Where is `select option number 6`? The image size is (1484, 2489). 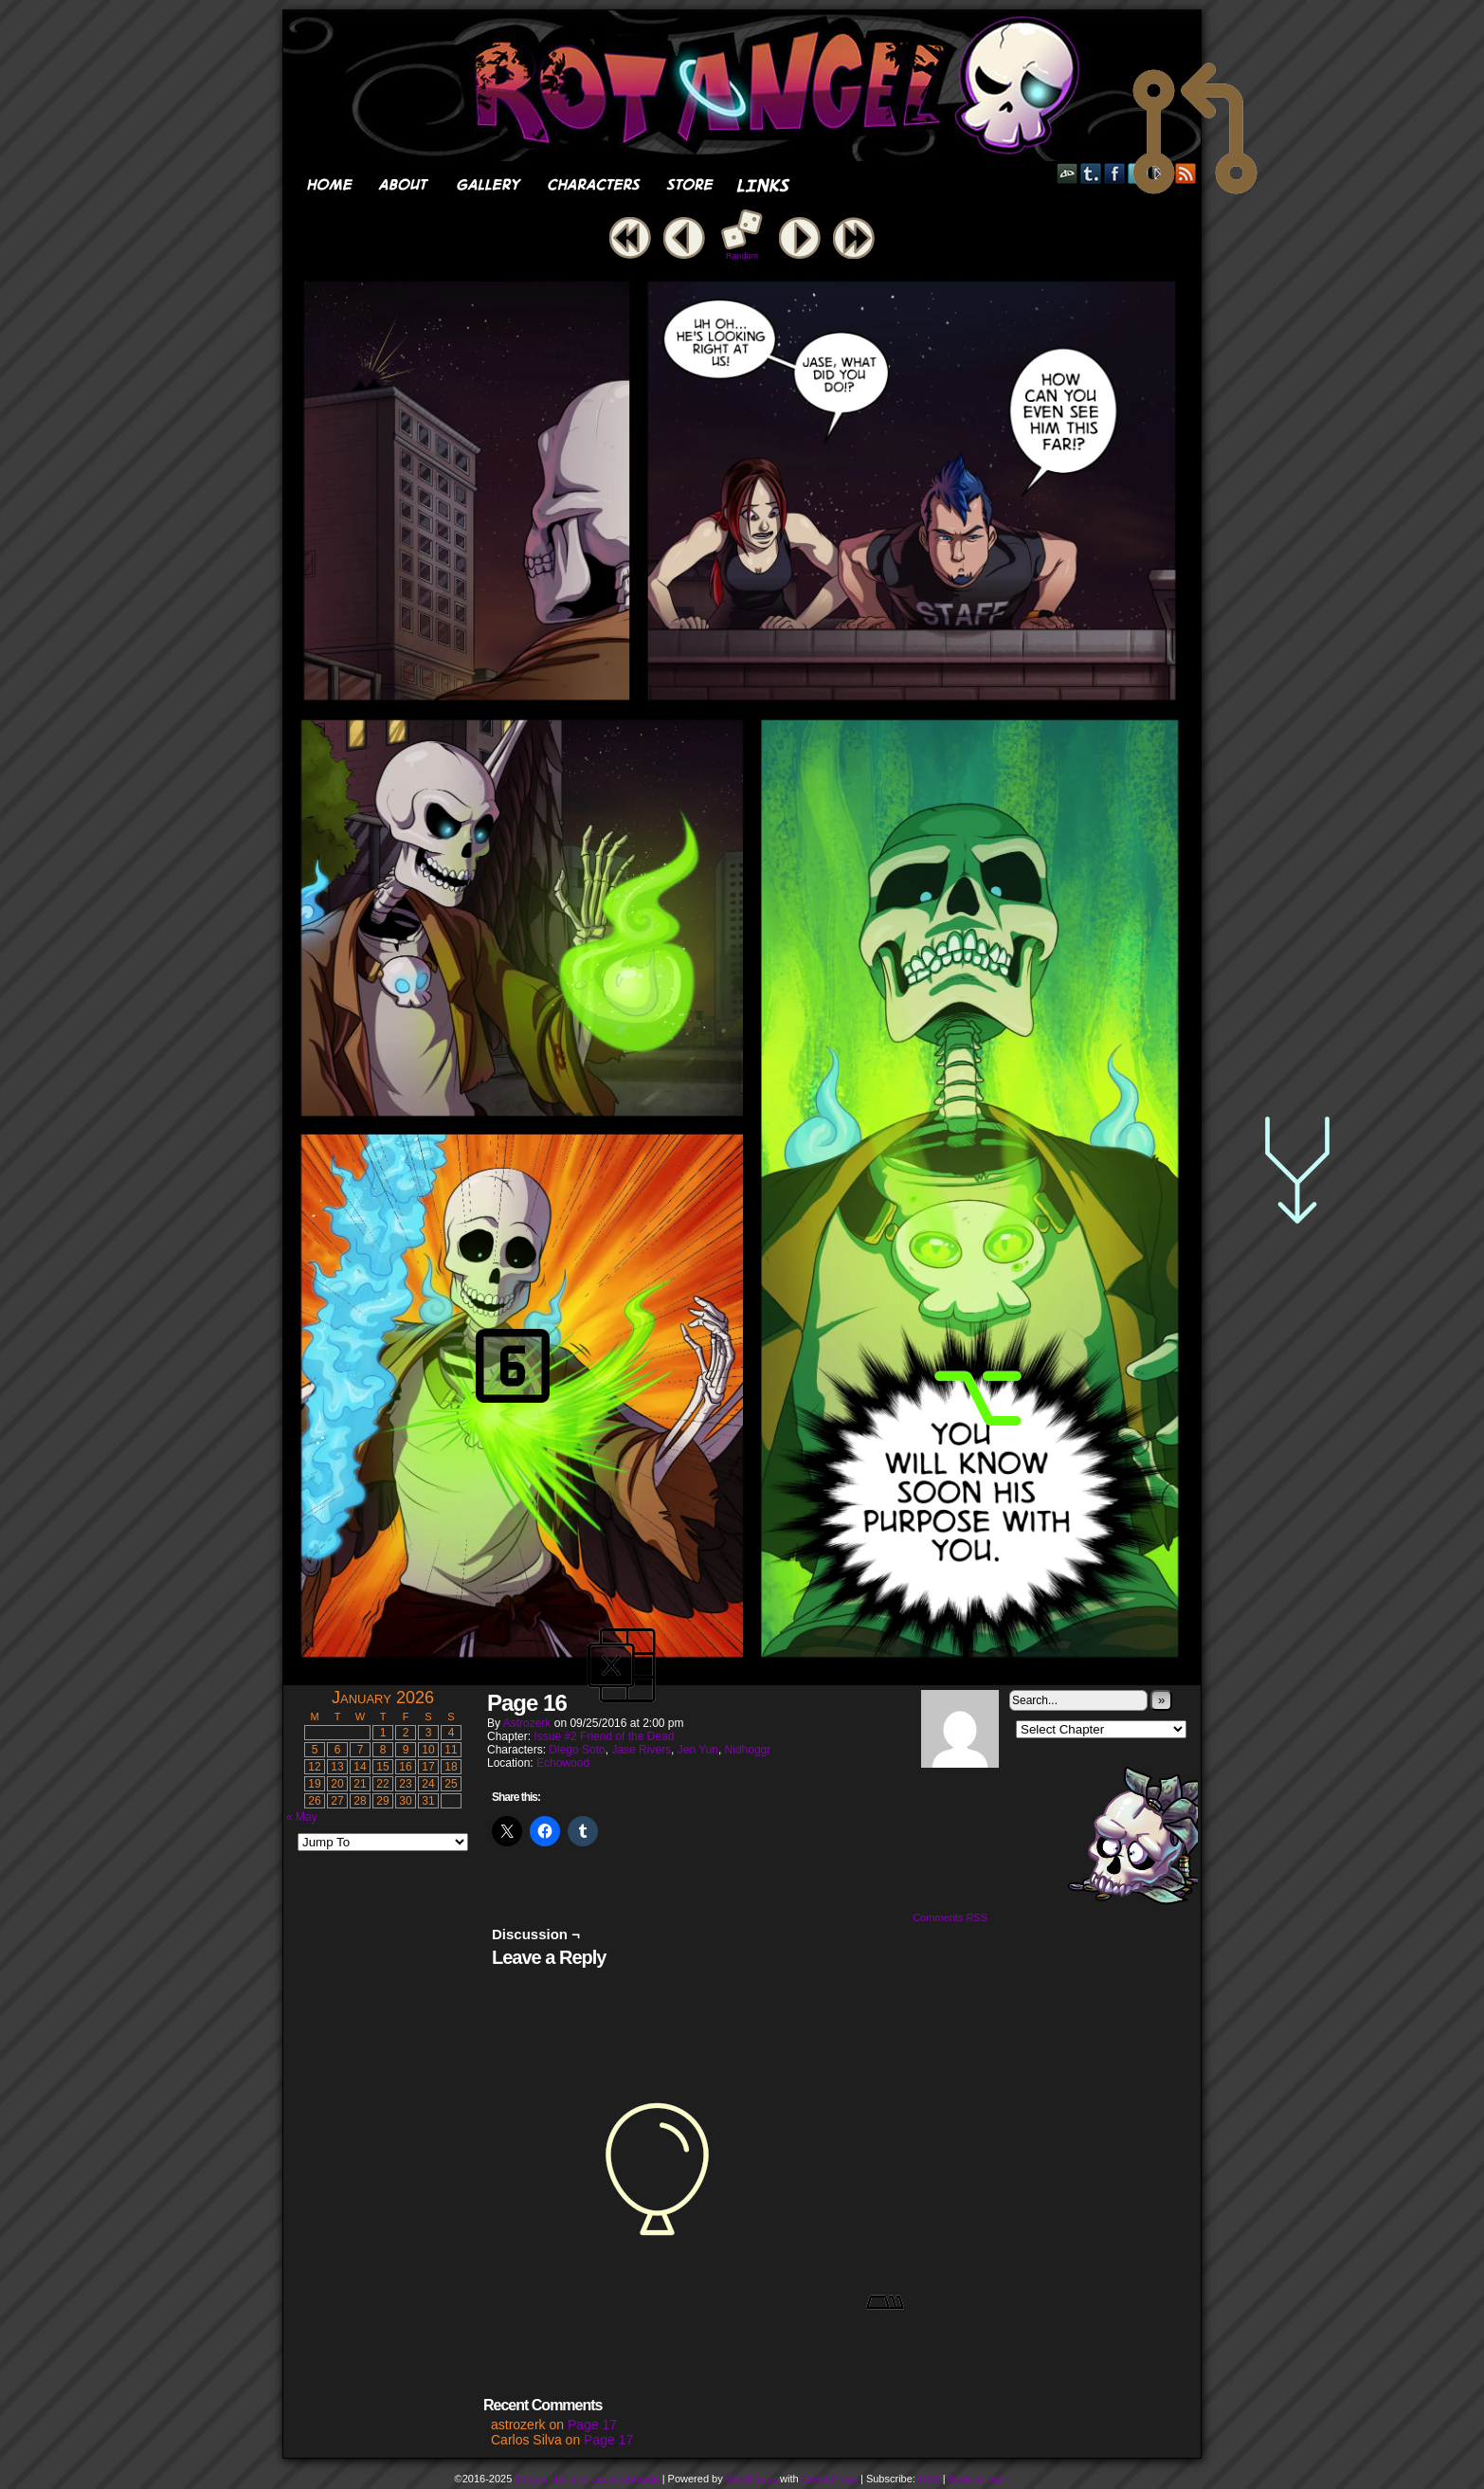 select option number 6 is located at coordinates (513, 1366).